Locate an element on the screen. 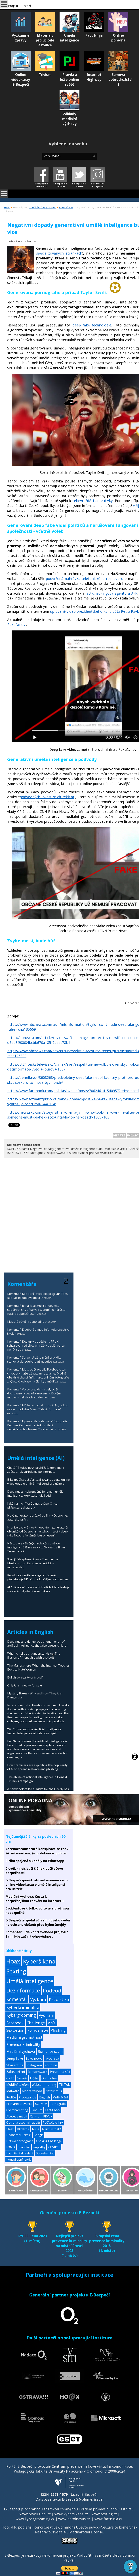 The width and height of the screenshot is (139, 2576). access help or support center is located at coordinates (135, 1757).